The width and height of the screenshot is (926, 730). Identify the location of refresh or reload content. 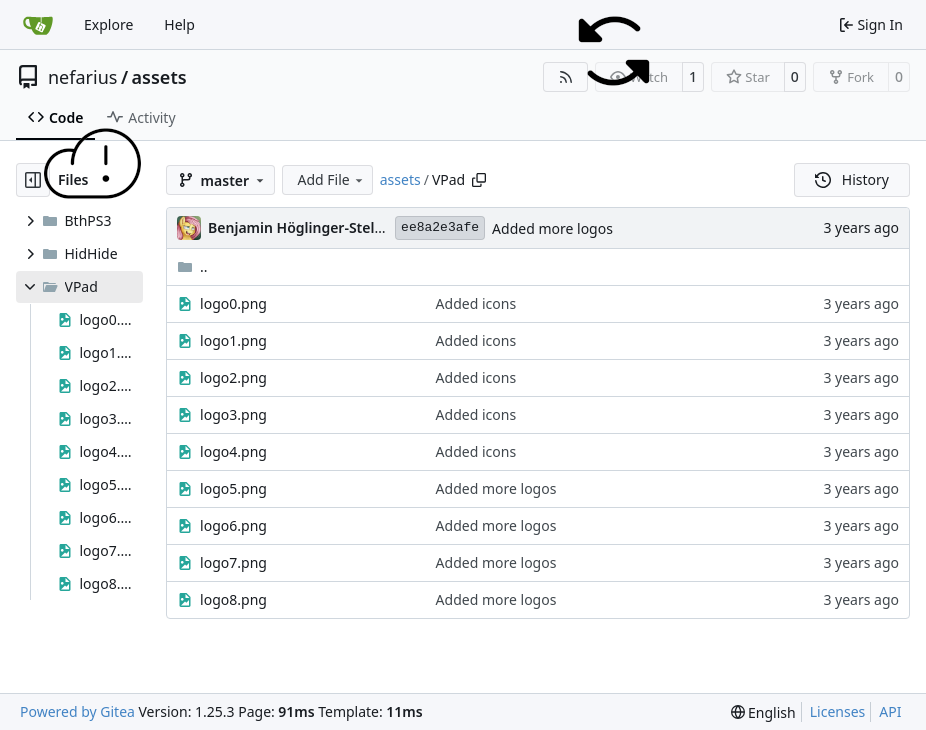
(614, 51).